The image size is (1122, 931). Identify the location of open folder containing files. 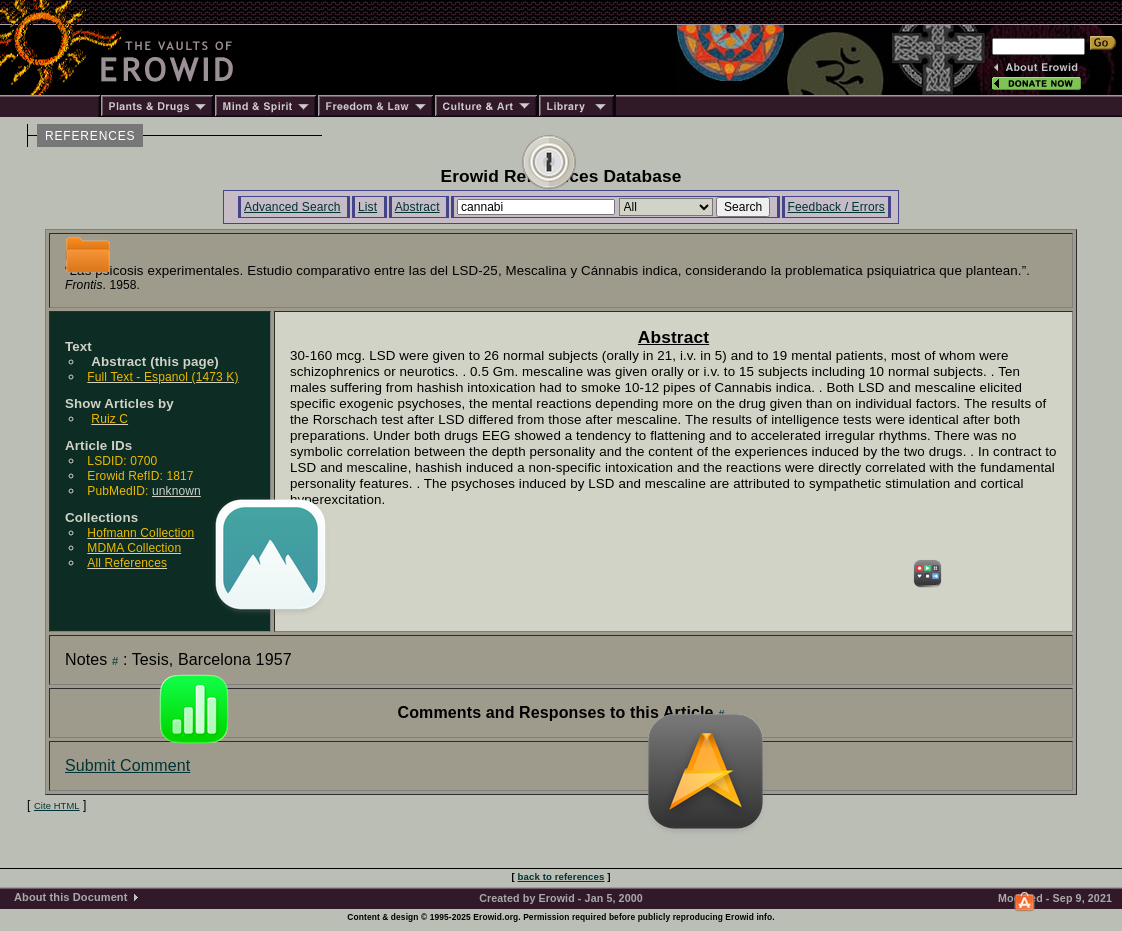
(88, 255).